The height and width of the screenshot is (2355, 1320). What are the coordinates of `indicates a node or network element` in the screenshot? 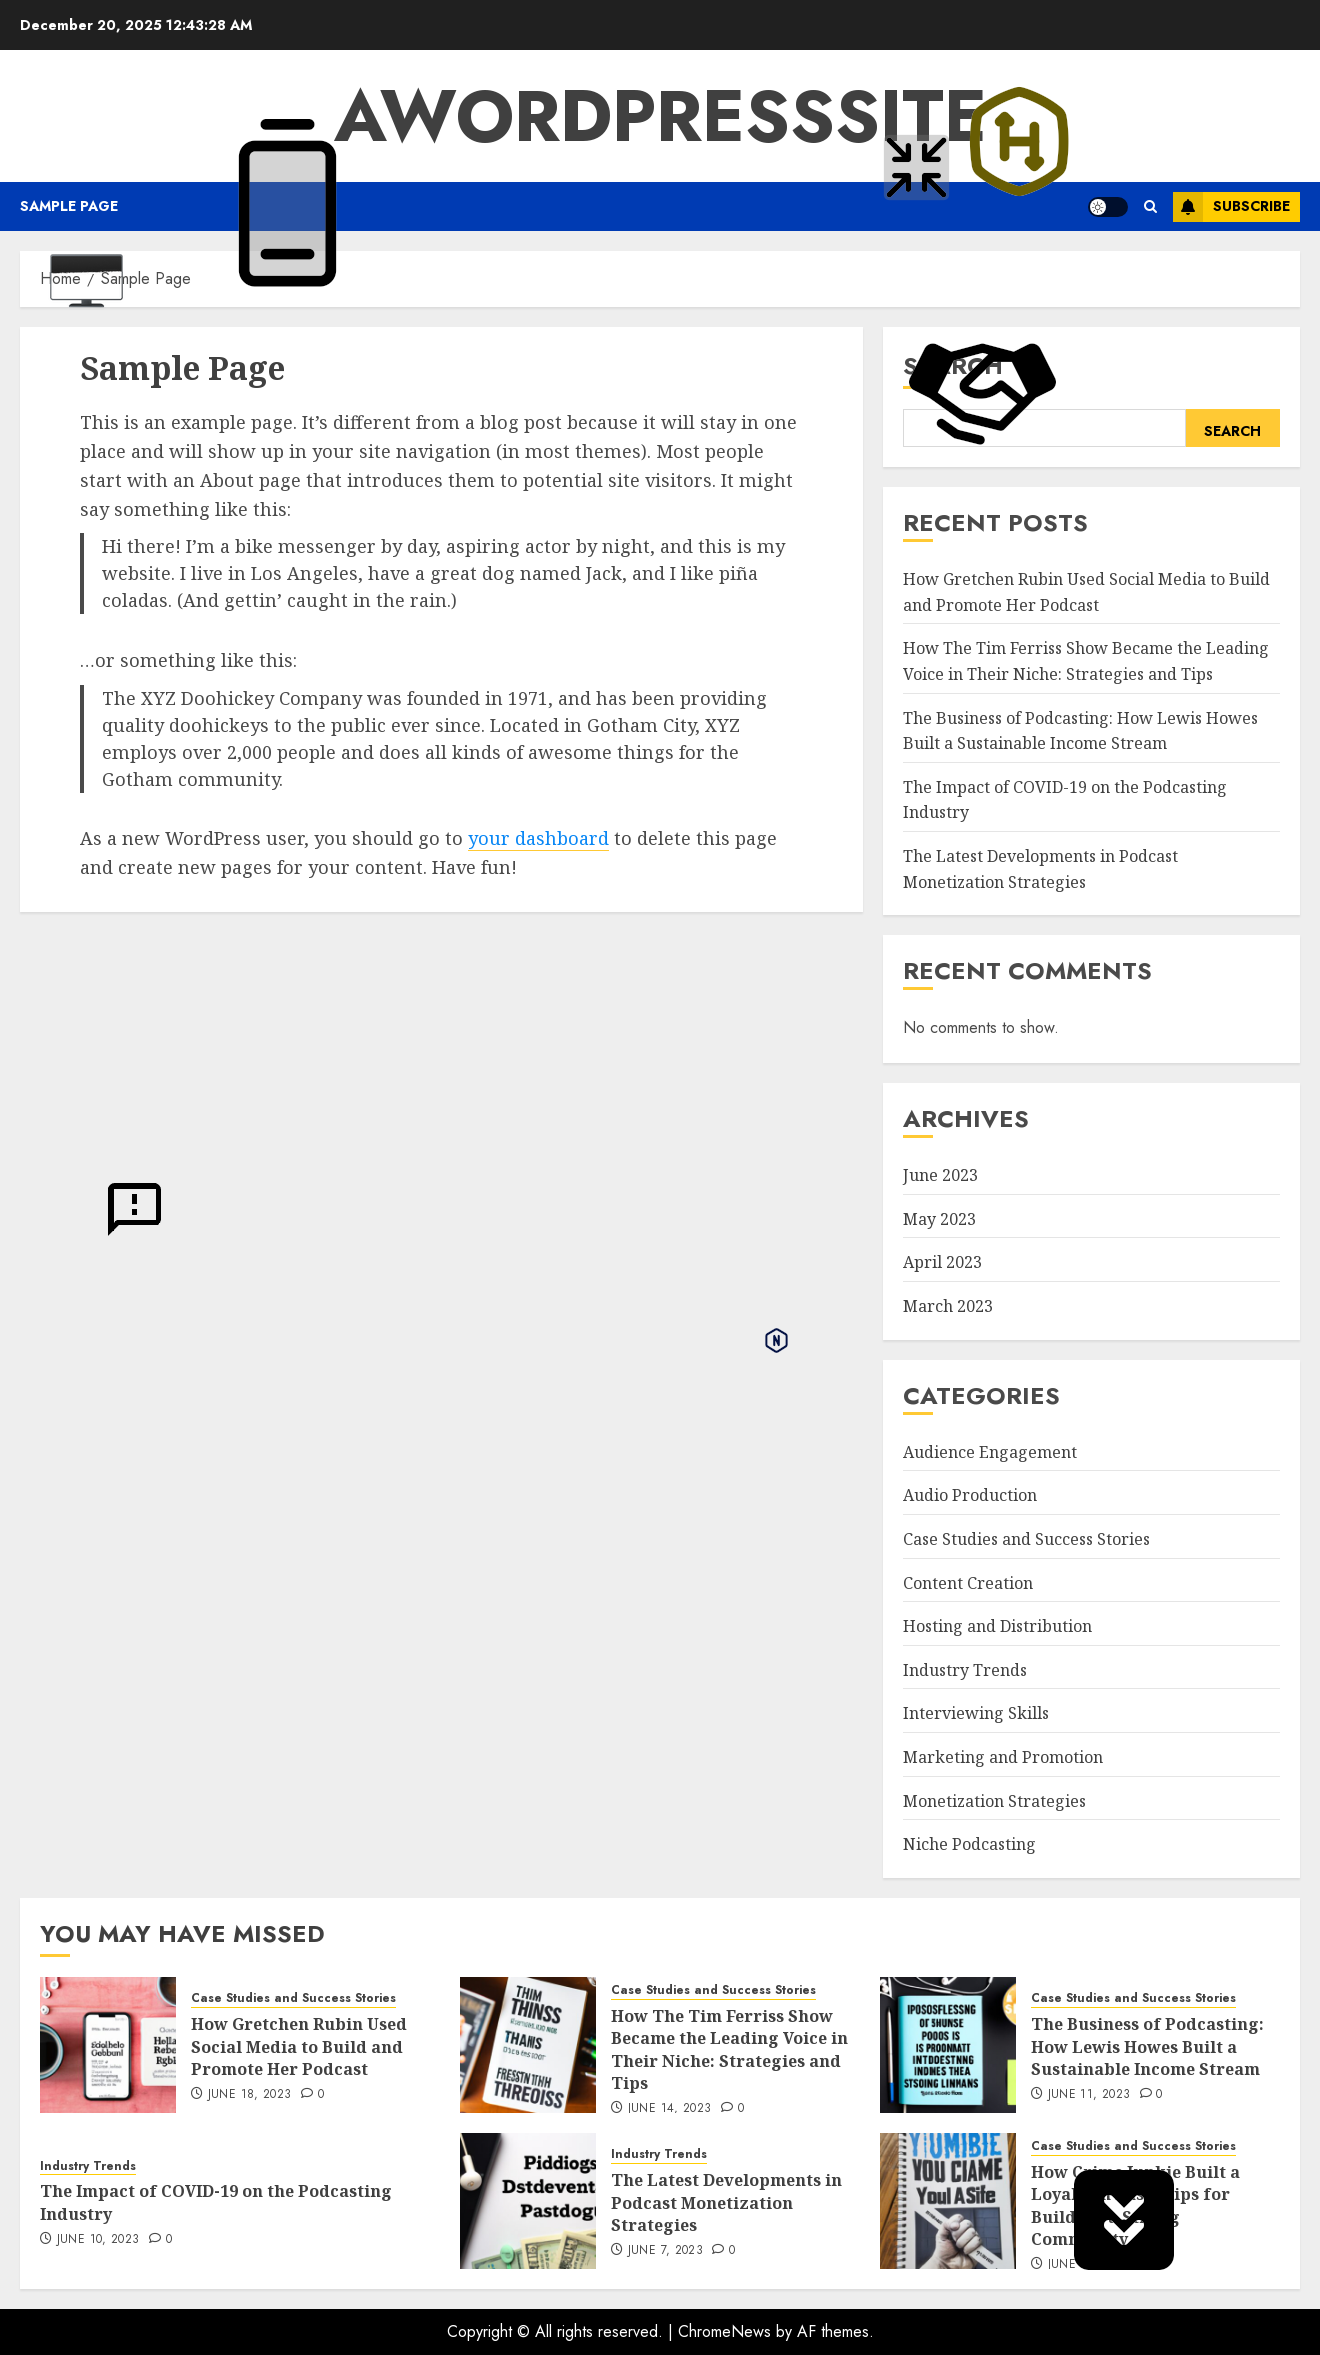 It's located at (776, 1340).